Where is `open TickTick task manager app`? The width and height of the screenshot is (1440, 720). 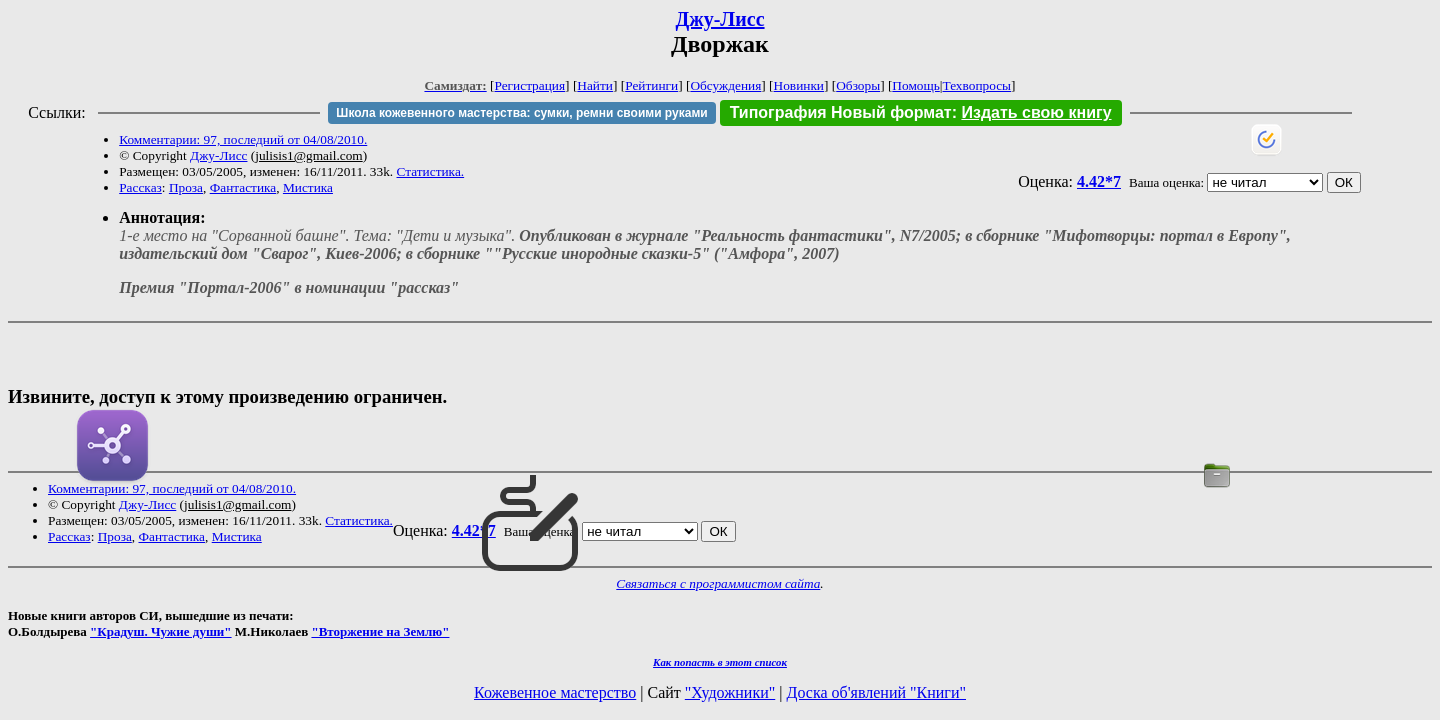 open TickTick task manager app is located at coordinates (1266, 139).